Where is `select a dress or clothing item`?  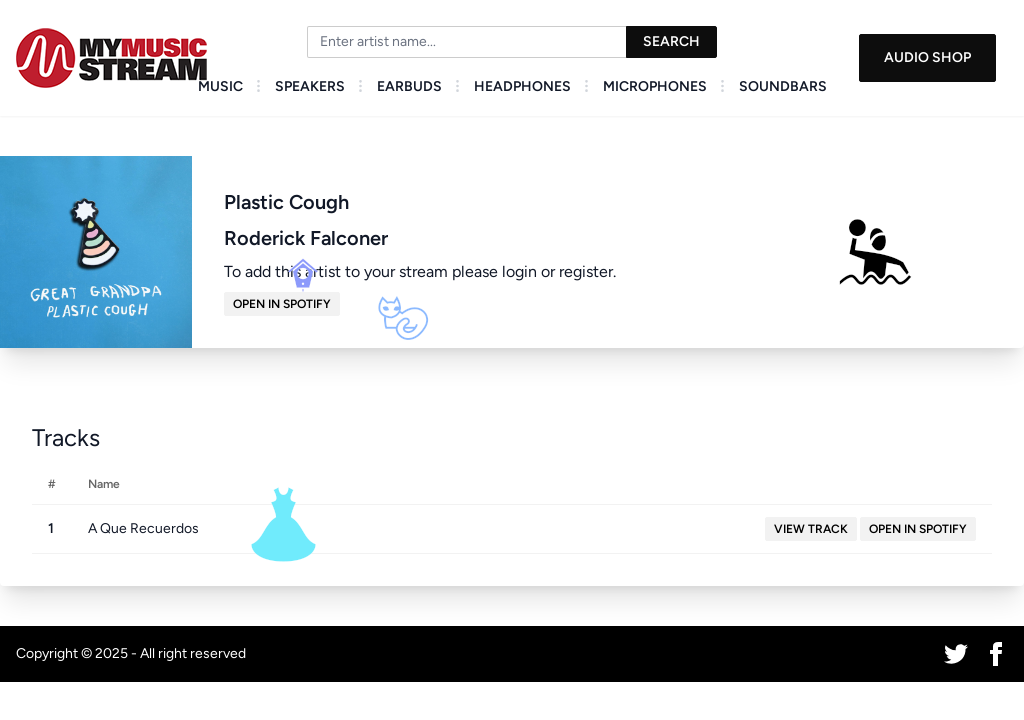 select a dress or clothing item is located at coordinates (283, 524).